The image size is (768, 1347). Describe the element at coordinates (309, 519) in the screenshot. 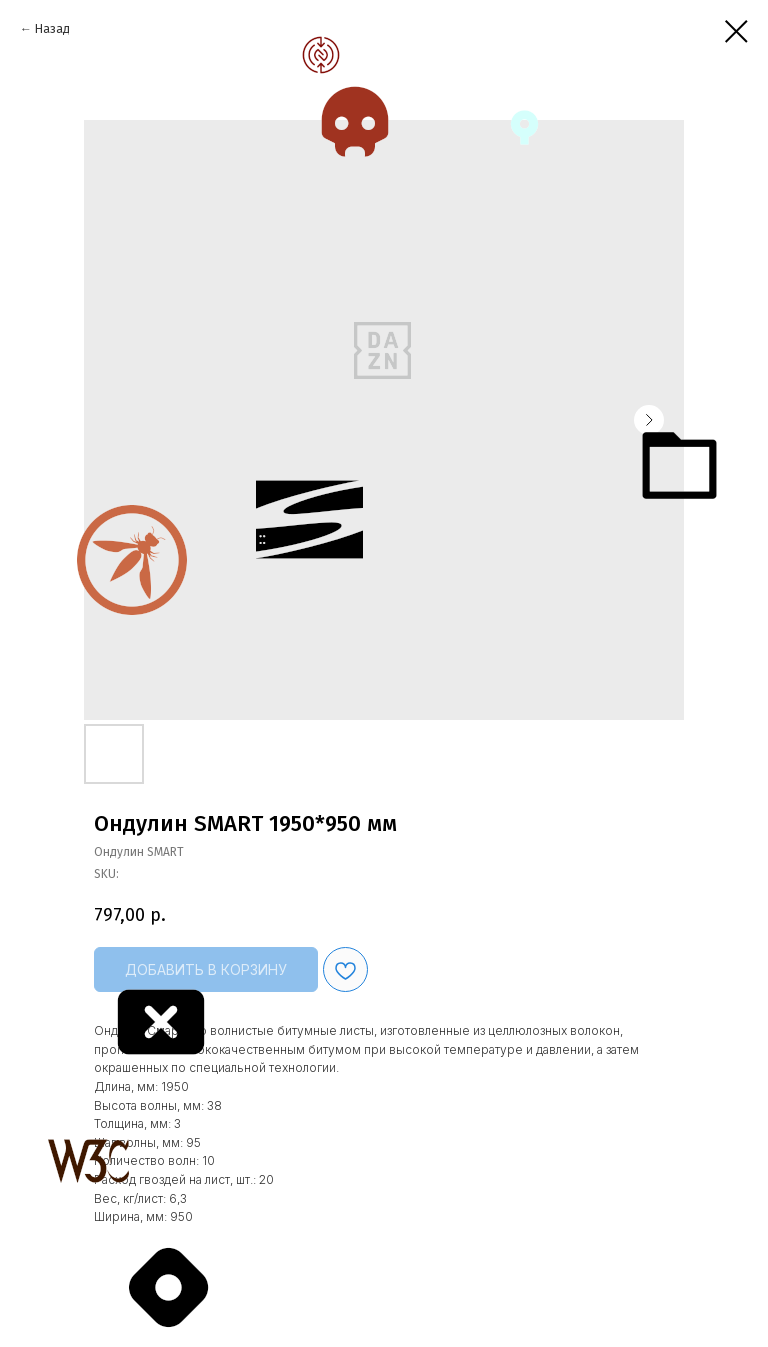

I see `apache subversion version control system logo` at that location.